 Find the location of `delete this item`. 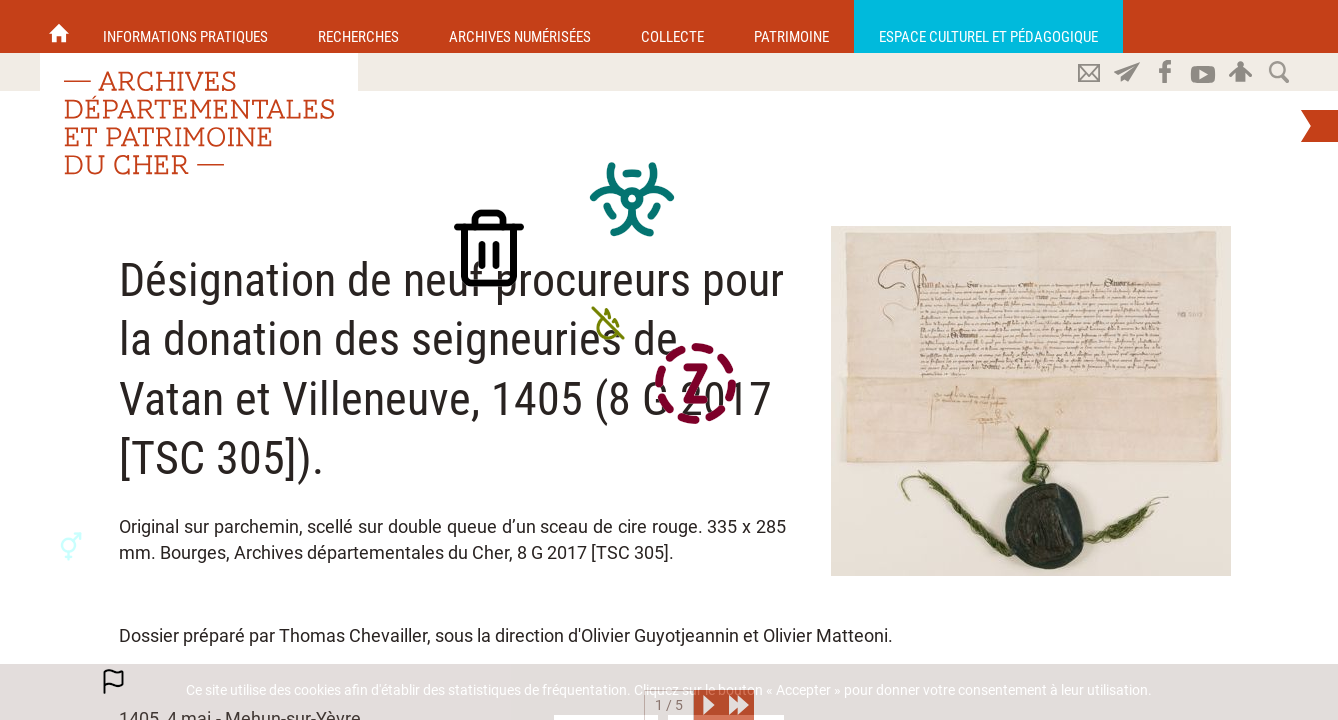

delete this item is located at coordinates (489, 248).